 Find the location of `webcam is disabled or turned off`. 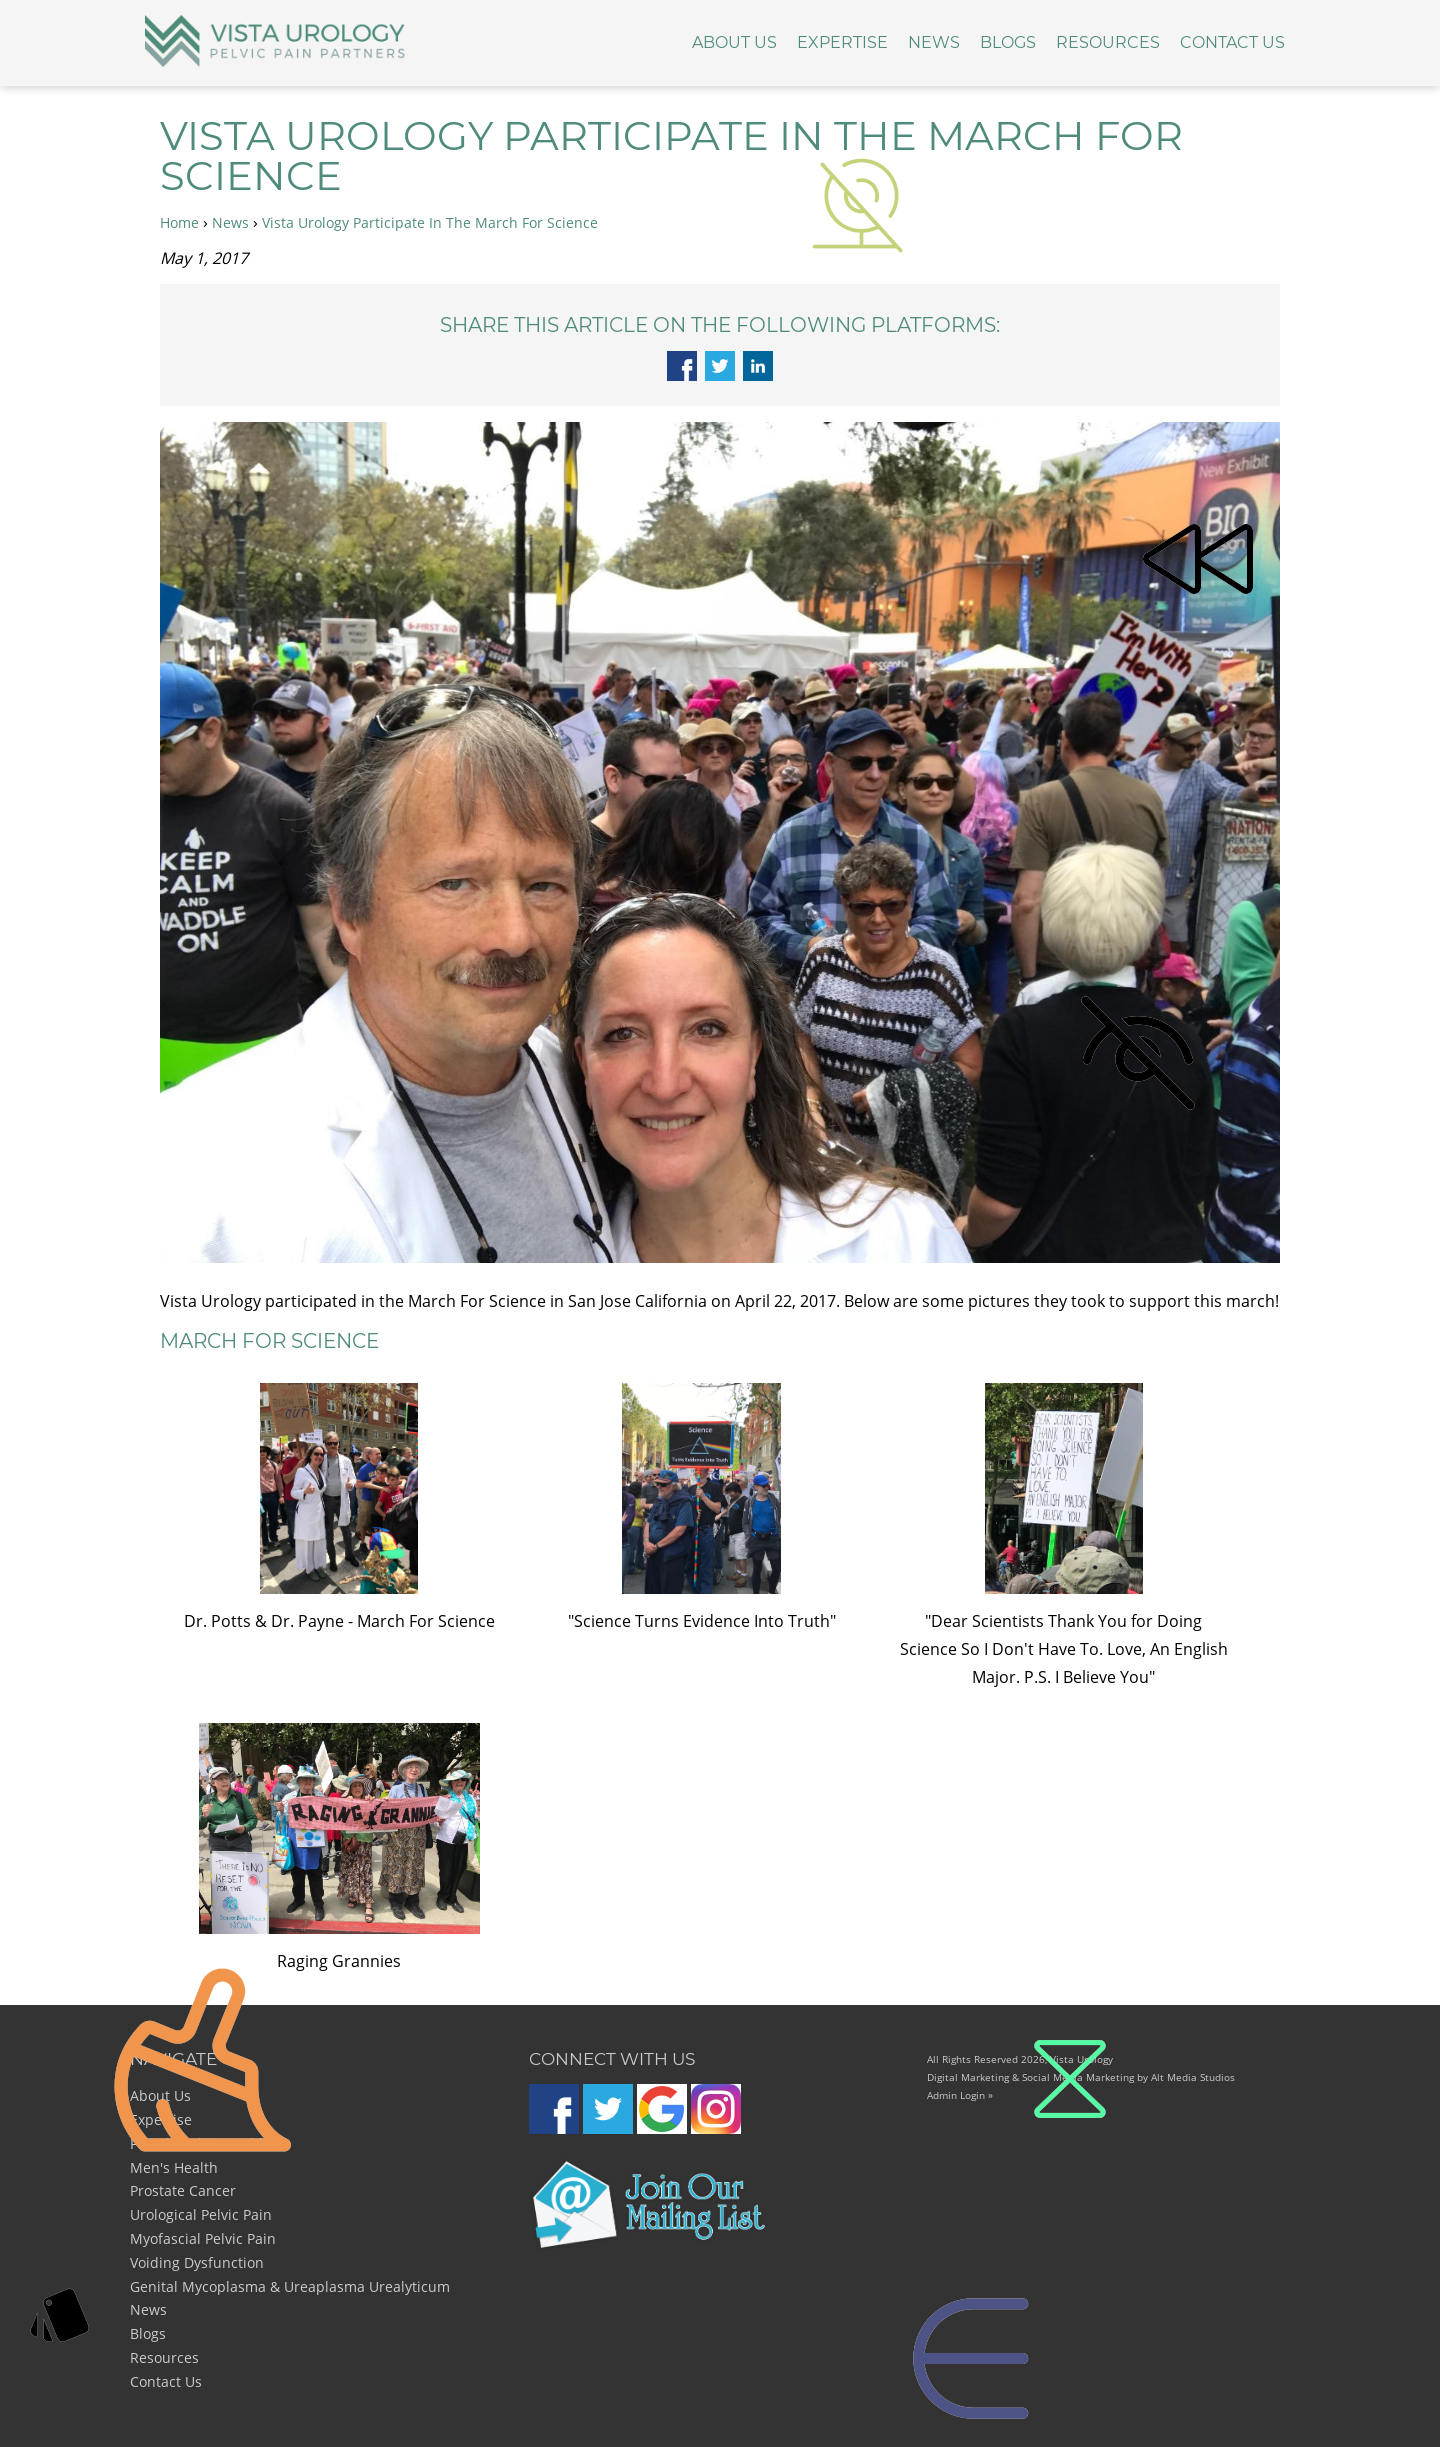

webcam is disabled or turned off is located at coordinates (861, 207).